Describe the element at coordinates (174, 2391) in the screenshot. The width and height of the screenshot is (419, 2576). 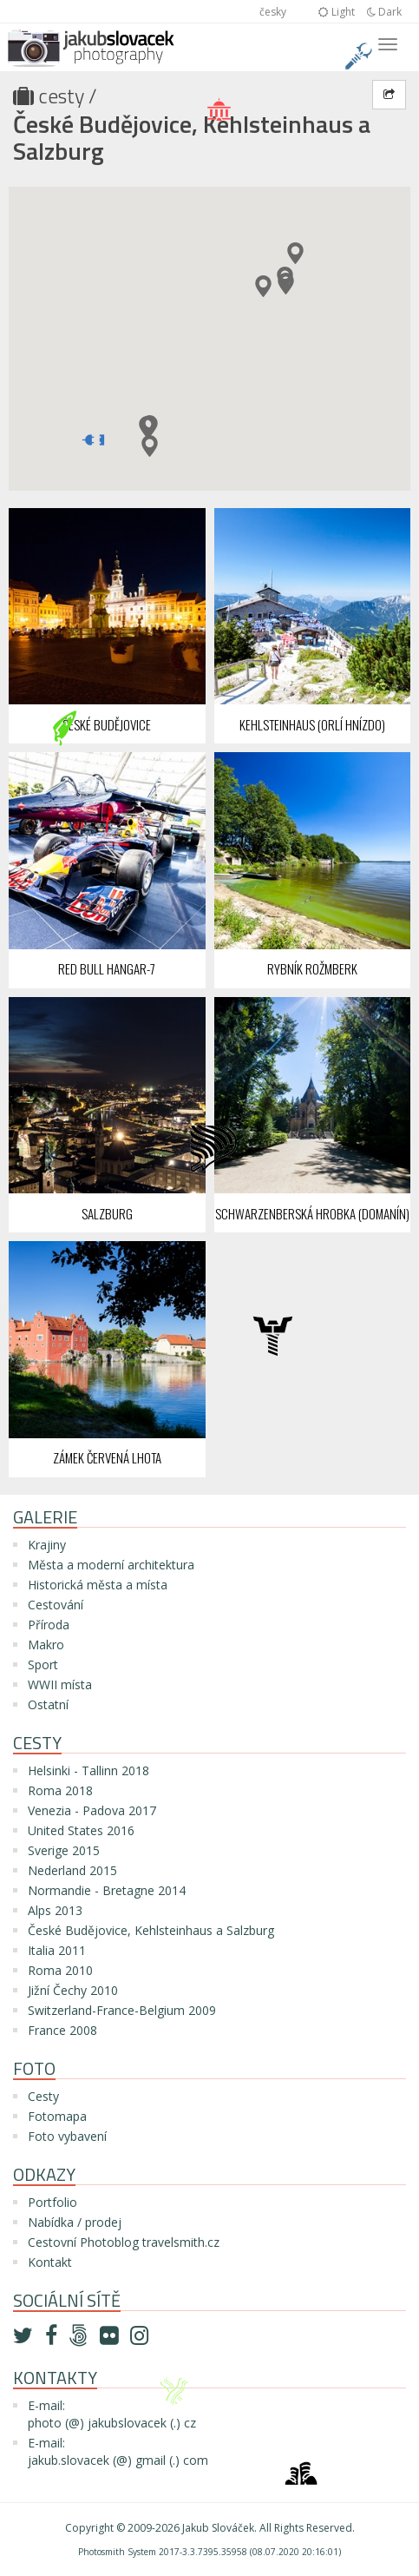
I see `food item indicator in a cooking or recipe game` at that location.